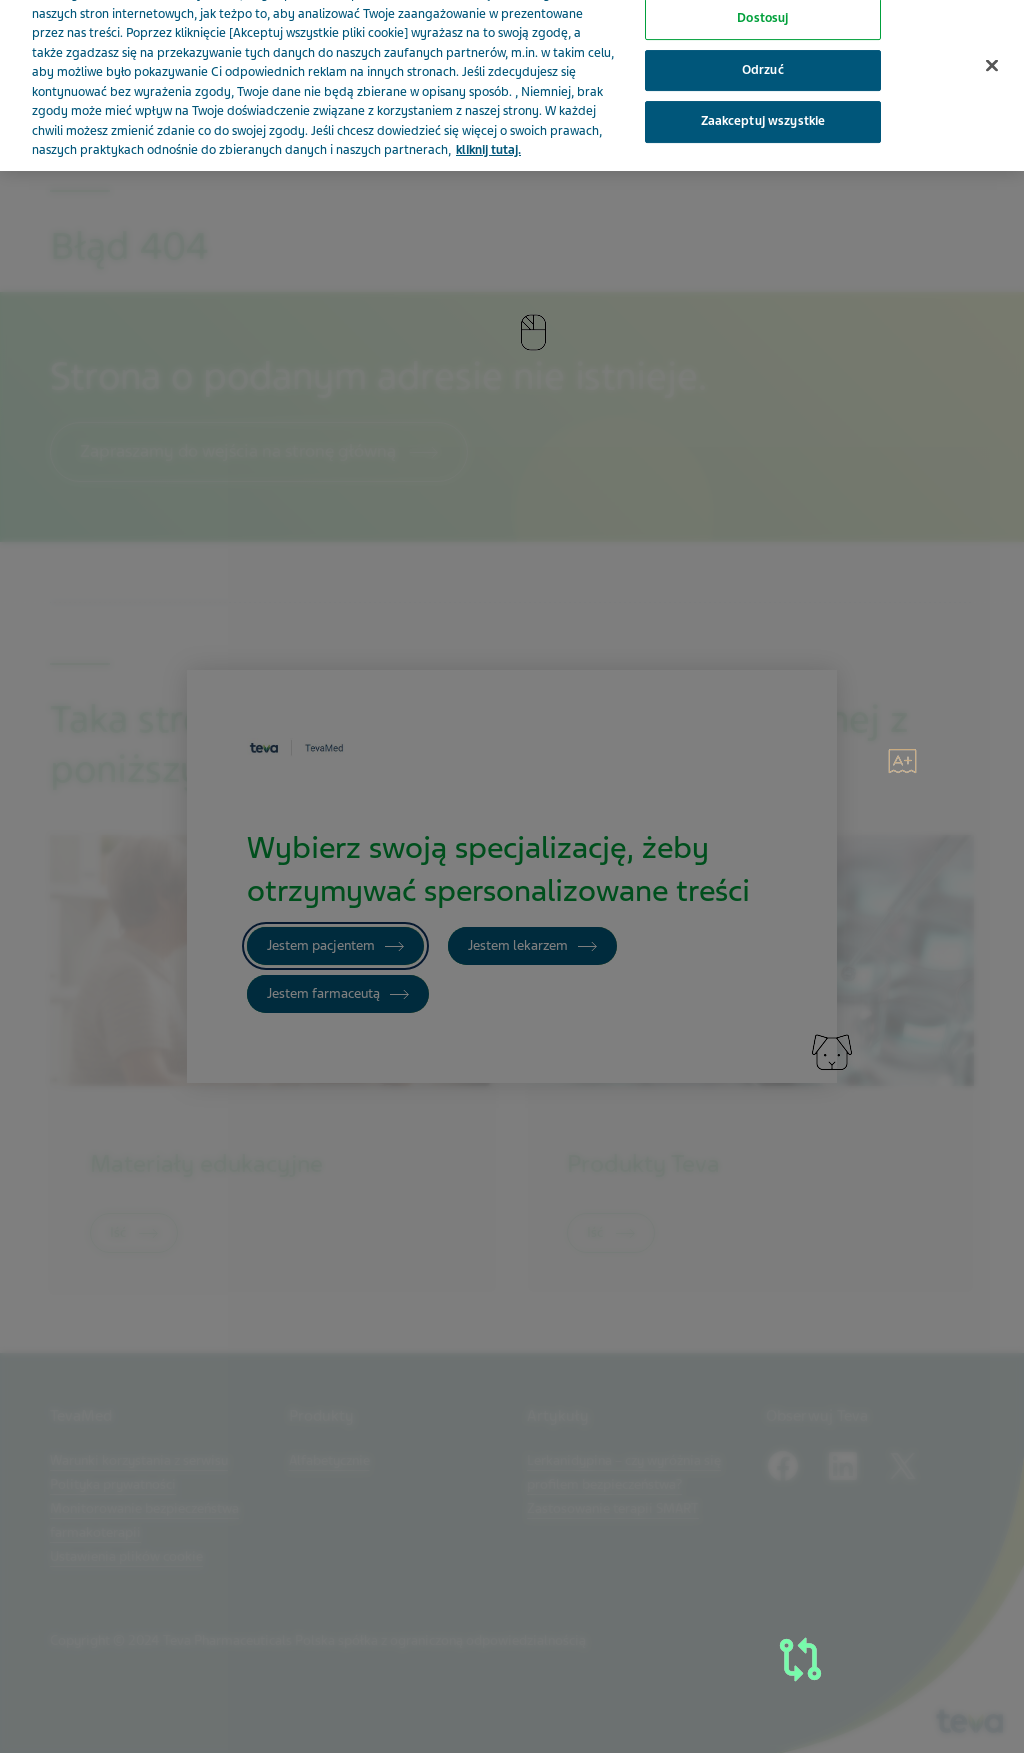 The image size is (1024, 1753). Describe the element at coordinates (800, 1659) in the screenshot. I see `compare branches or commits in a repository` at that location.